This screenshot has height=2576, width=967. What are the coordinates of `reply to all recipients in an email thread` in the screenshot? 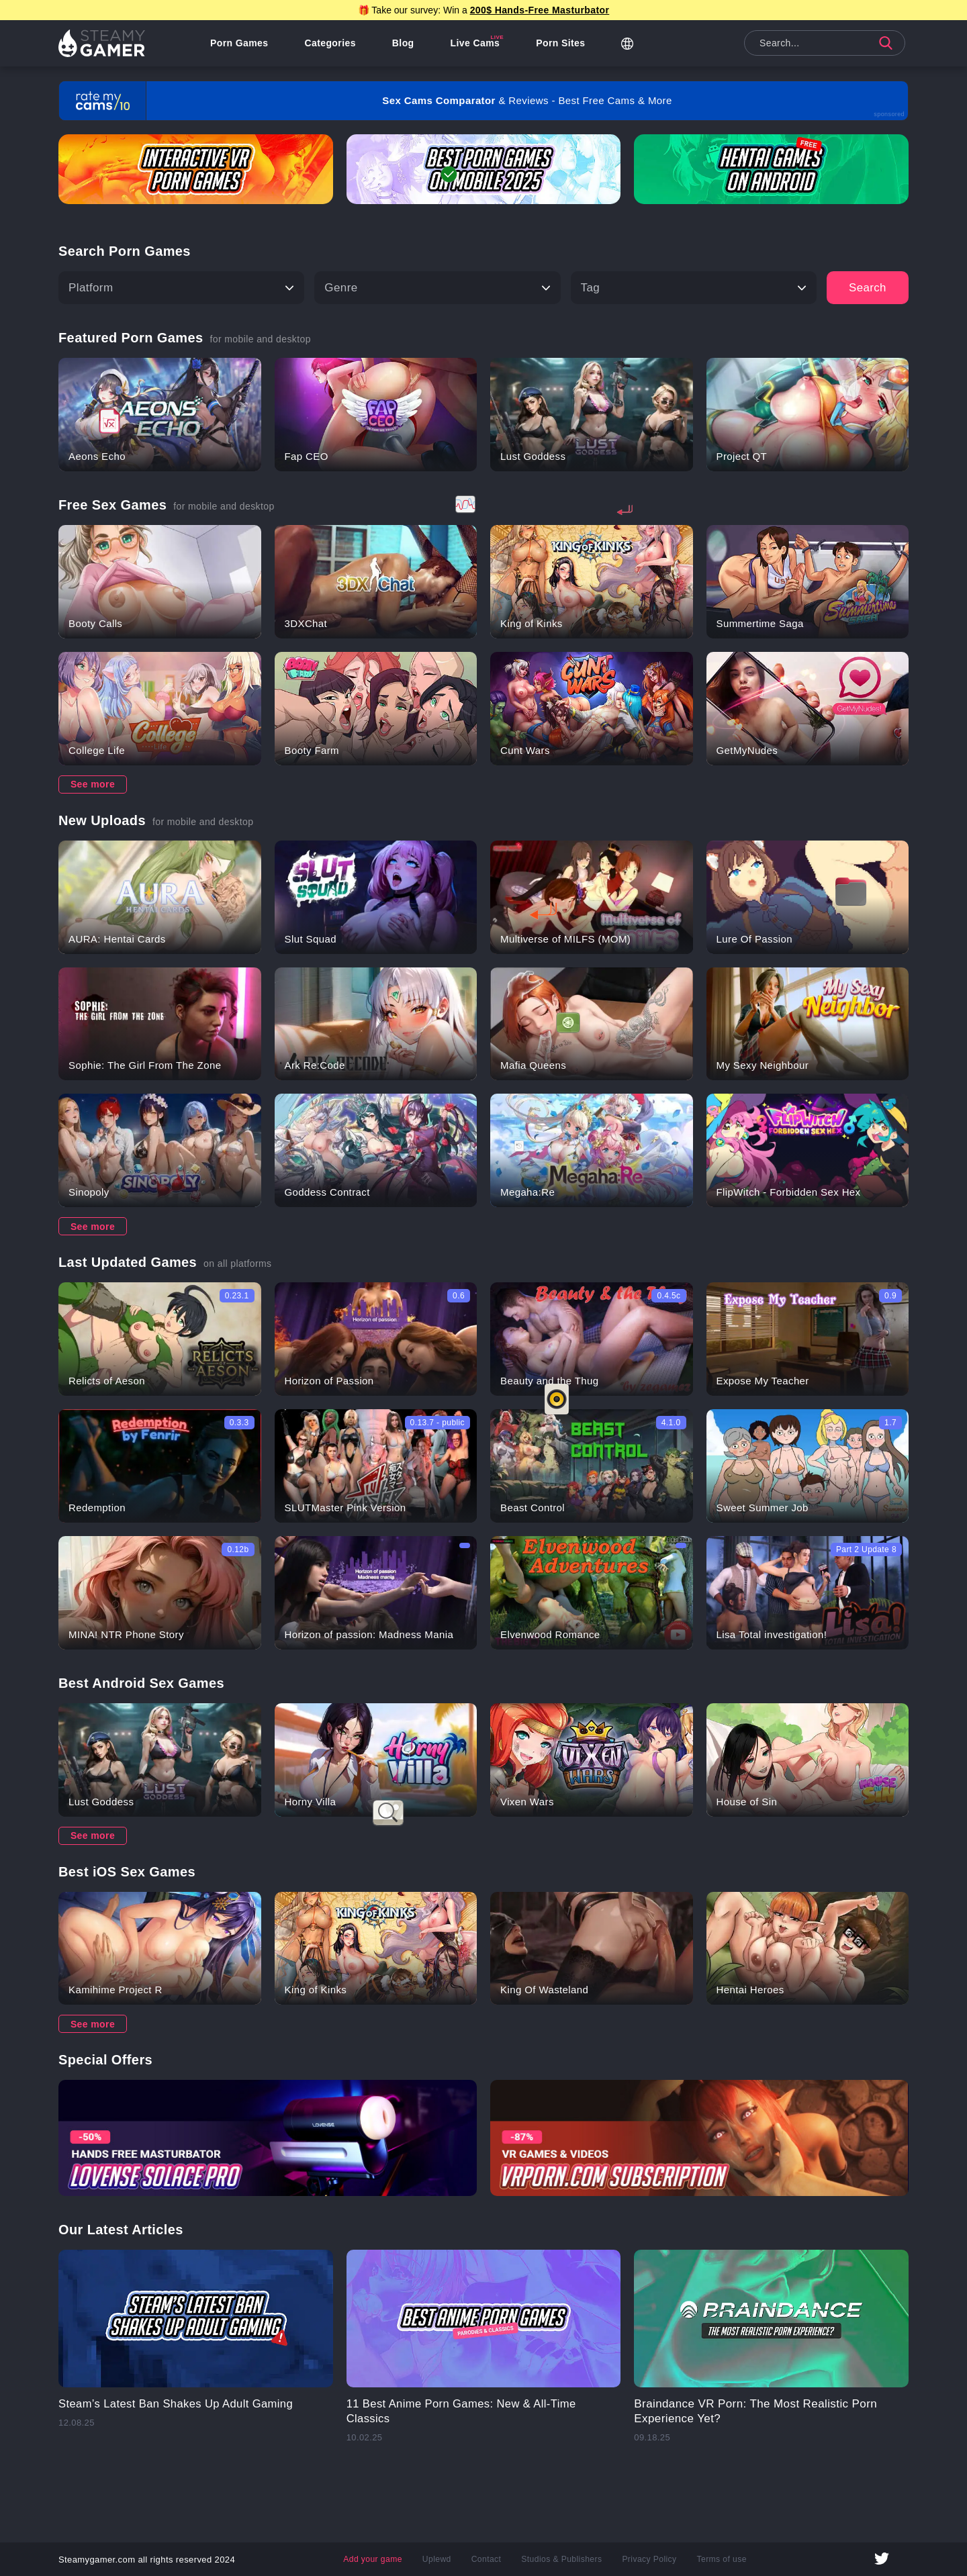 It's located at (543, 909).